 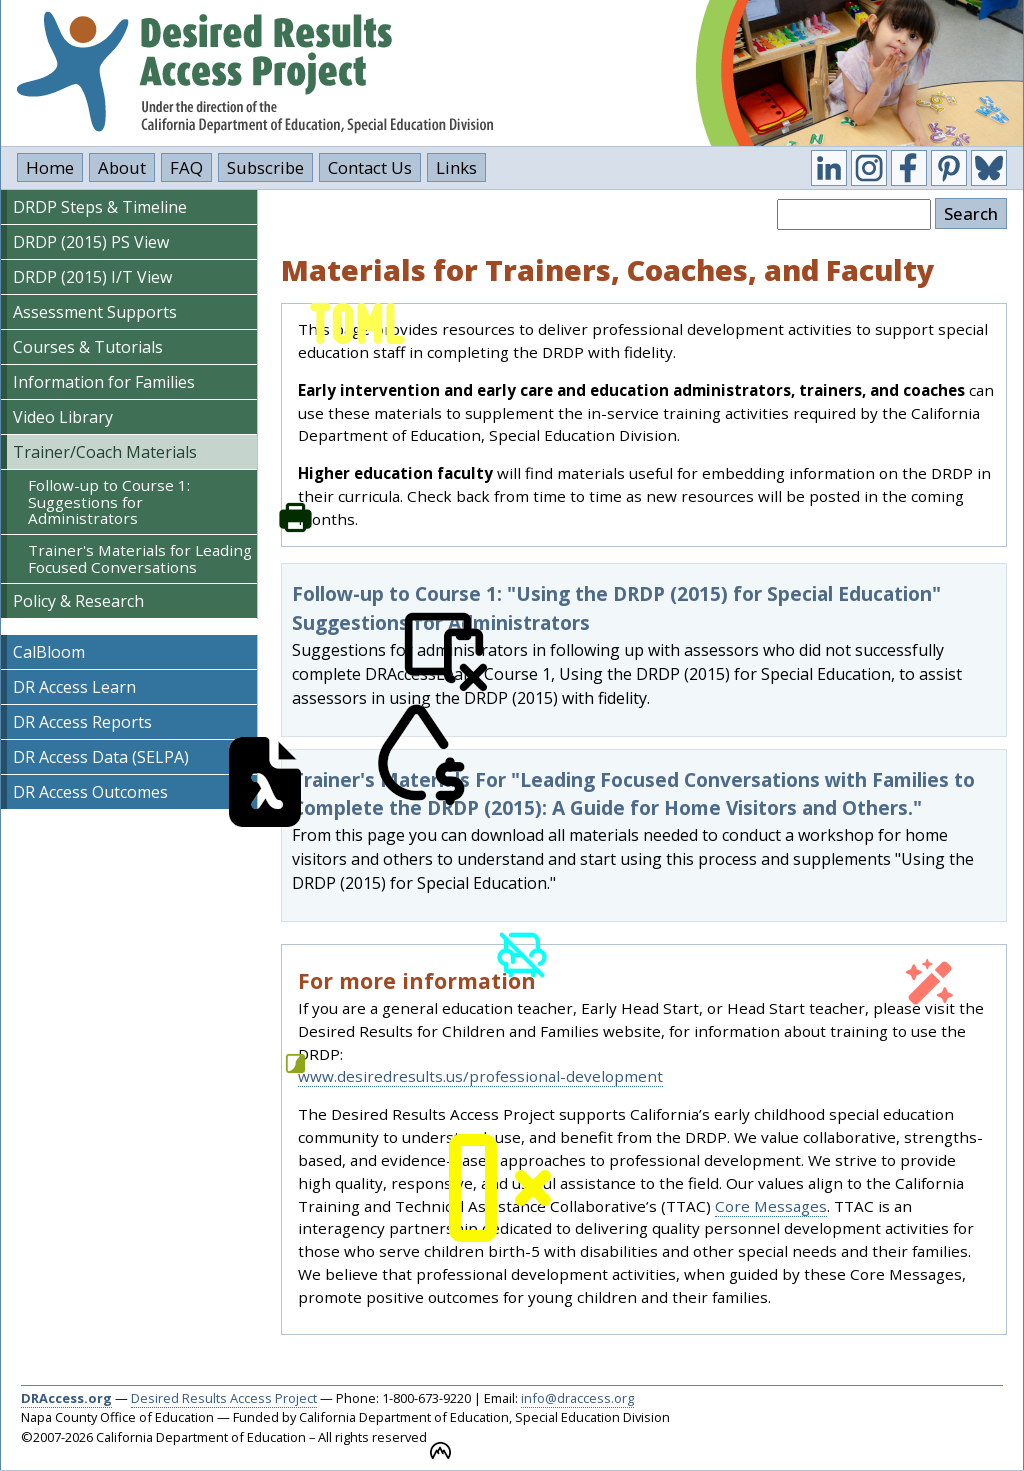 I want to click on remove a column from a table or layout, so click(x=497, y=1188).